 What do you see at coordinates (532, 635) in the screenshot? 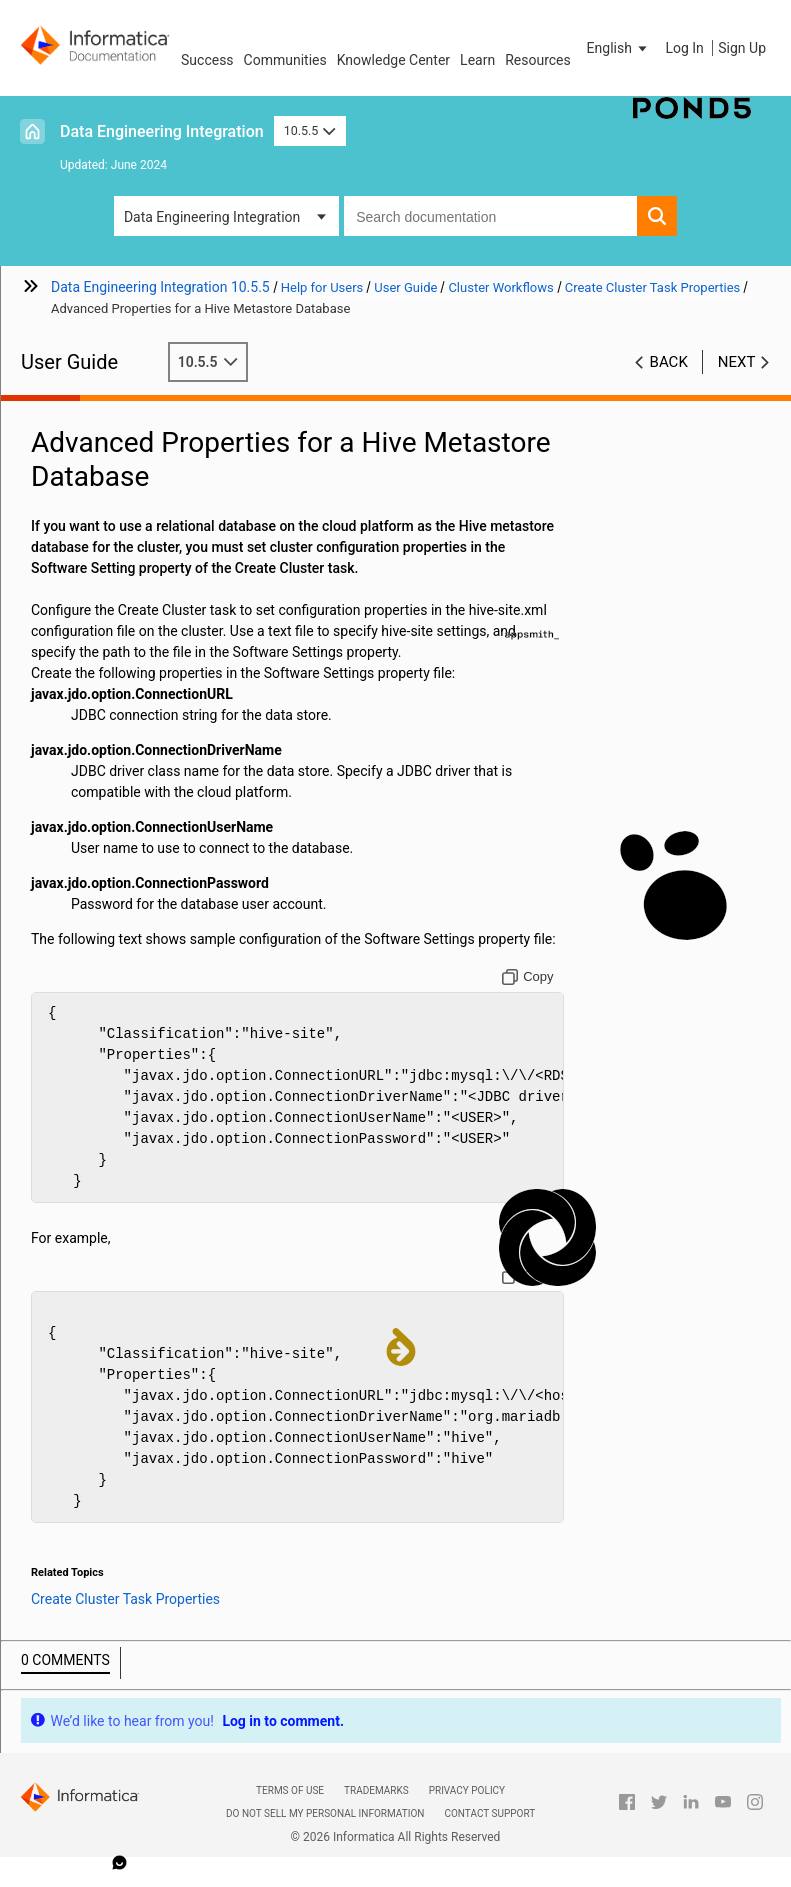
I see `appsmith platform logo` at bounding box center [532, 635].